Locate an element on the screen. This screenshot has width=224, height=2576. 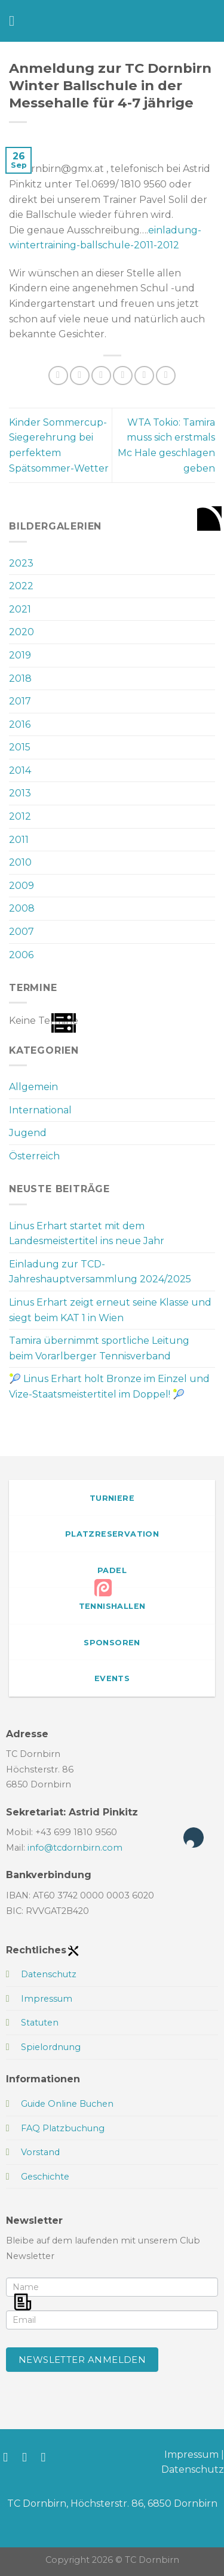
open Photopea image editor is located at coordinates (103, 1587).